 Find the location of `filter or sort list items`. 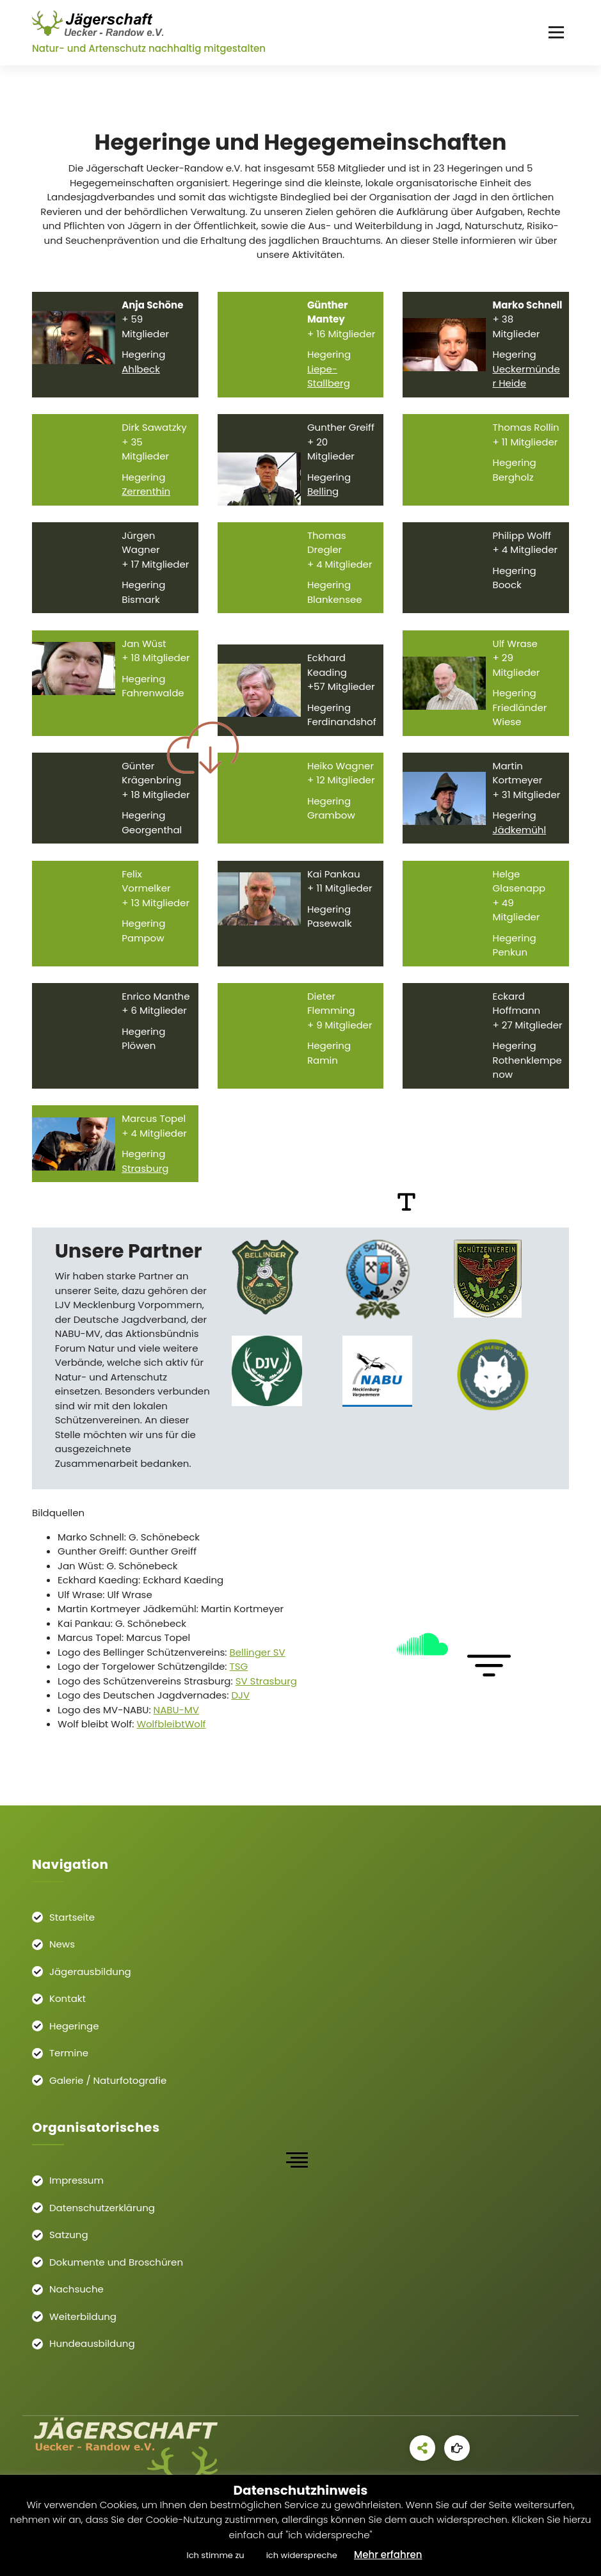

filter or sort list items is located at coordinates (489, 1664).